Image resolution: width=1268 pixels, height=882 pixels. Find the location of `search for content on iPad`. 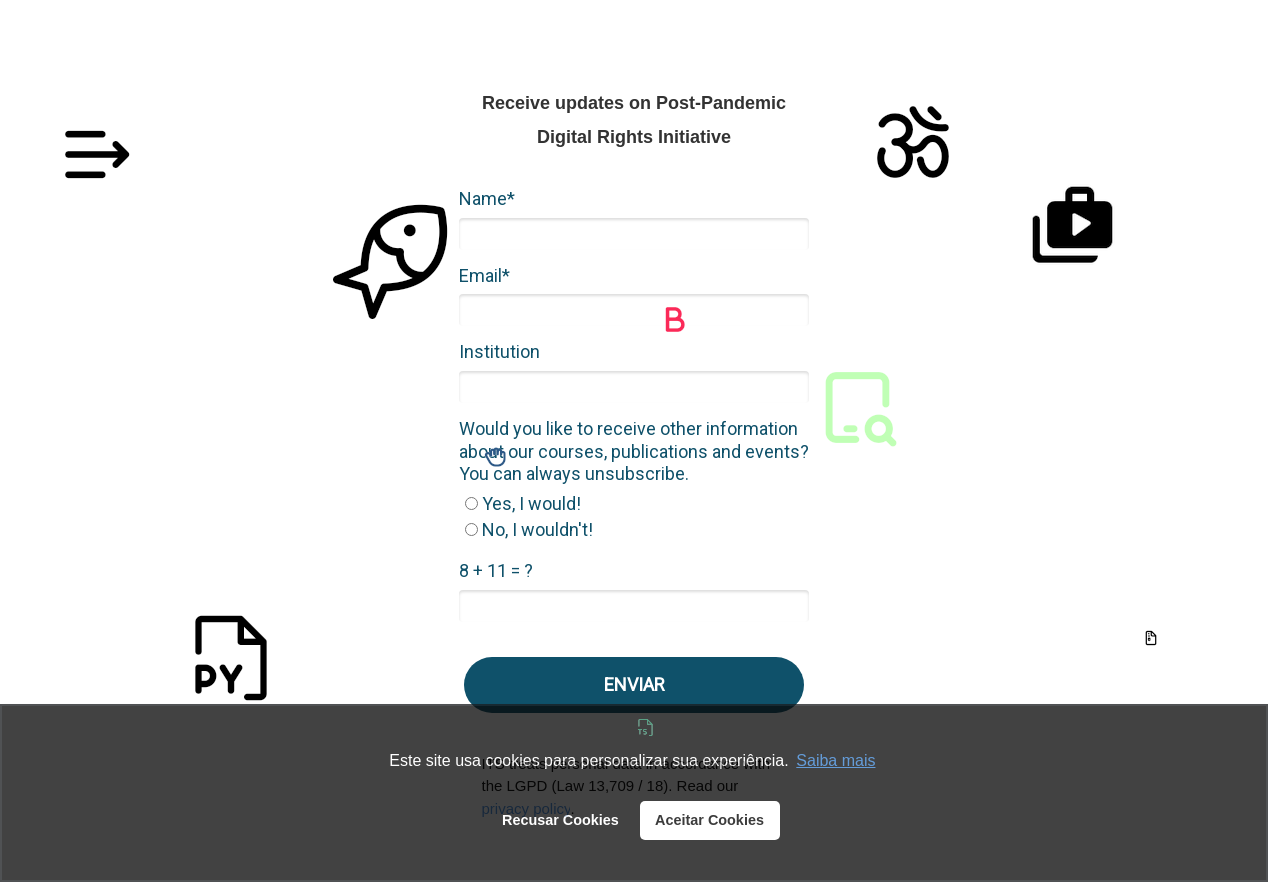

search for content on iPad is located at coordinates (857, 407).